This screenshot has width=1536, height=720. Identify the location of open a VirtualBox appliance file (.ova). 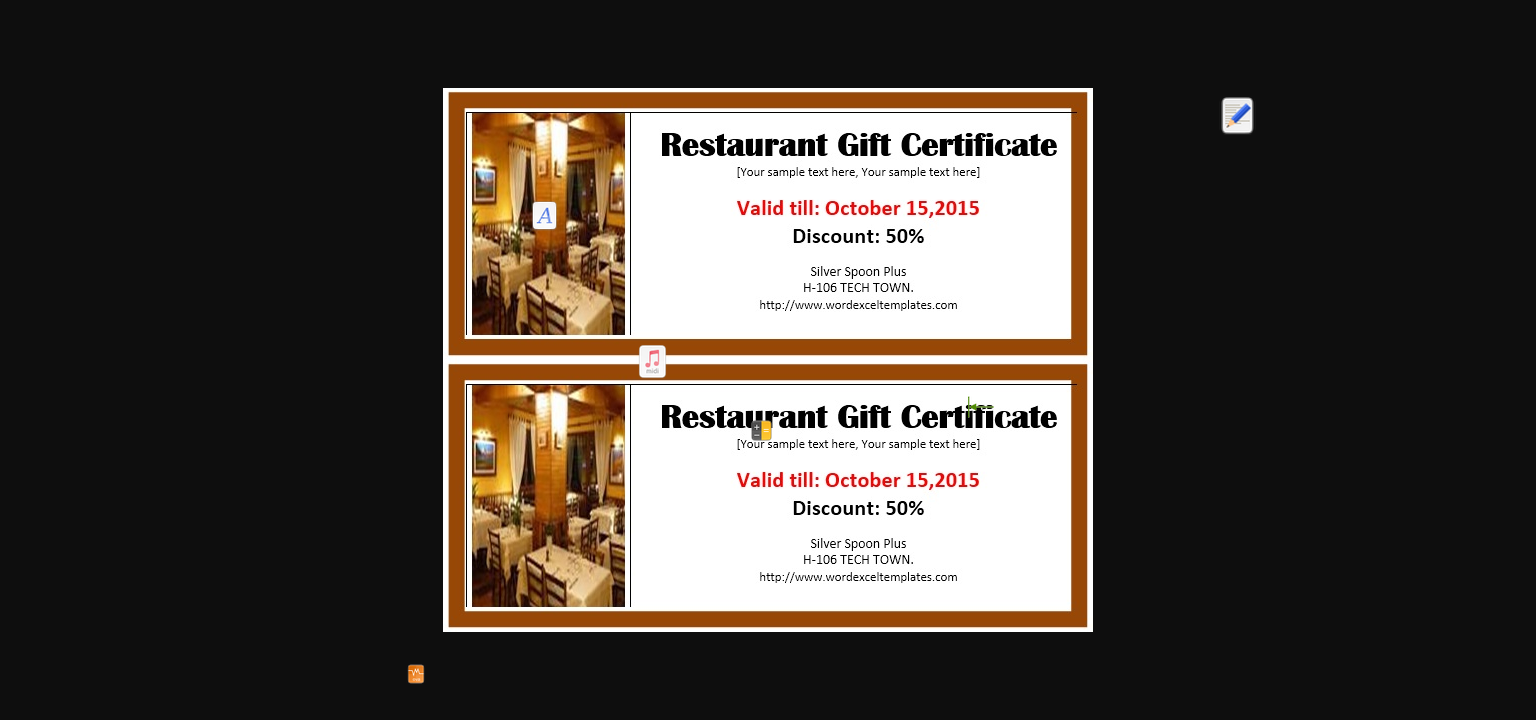
(416, 674).